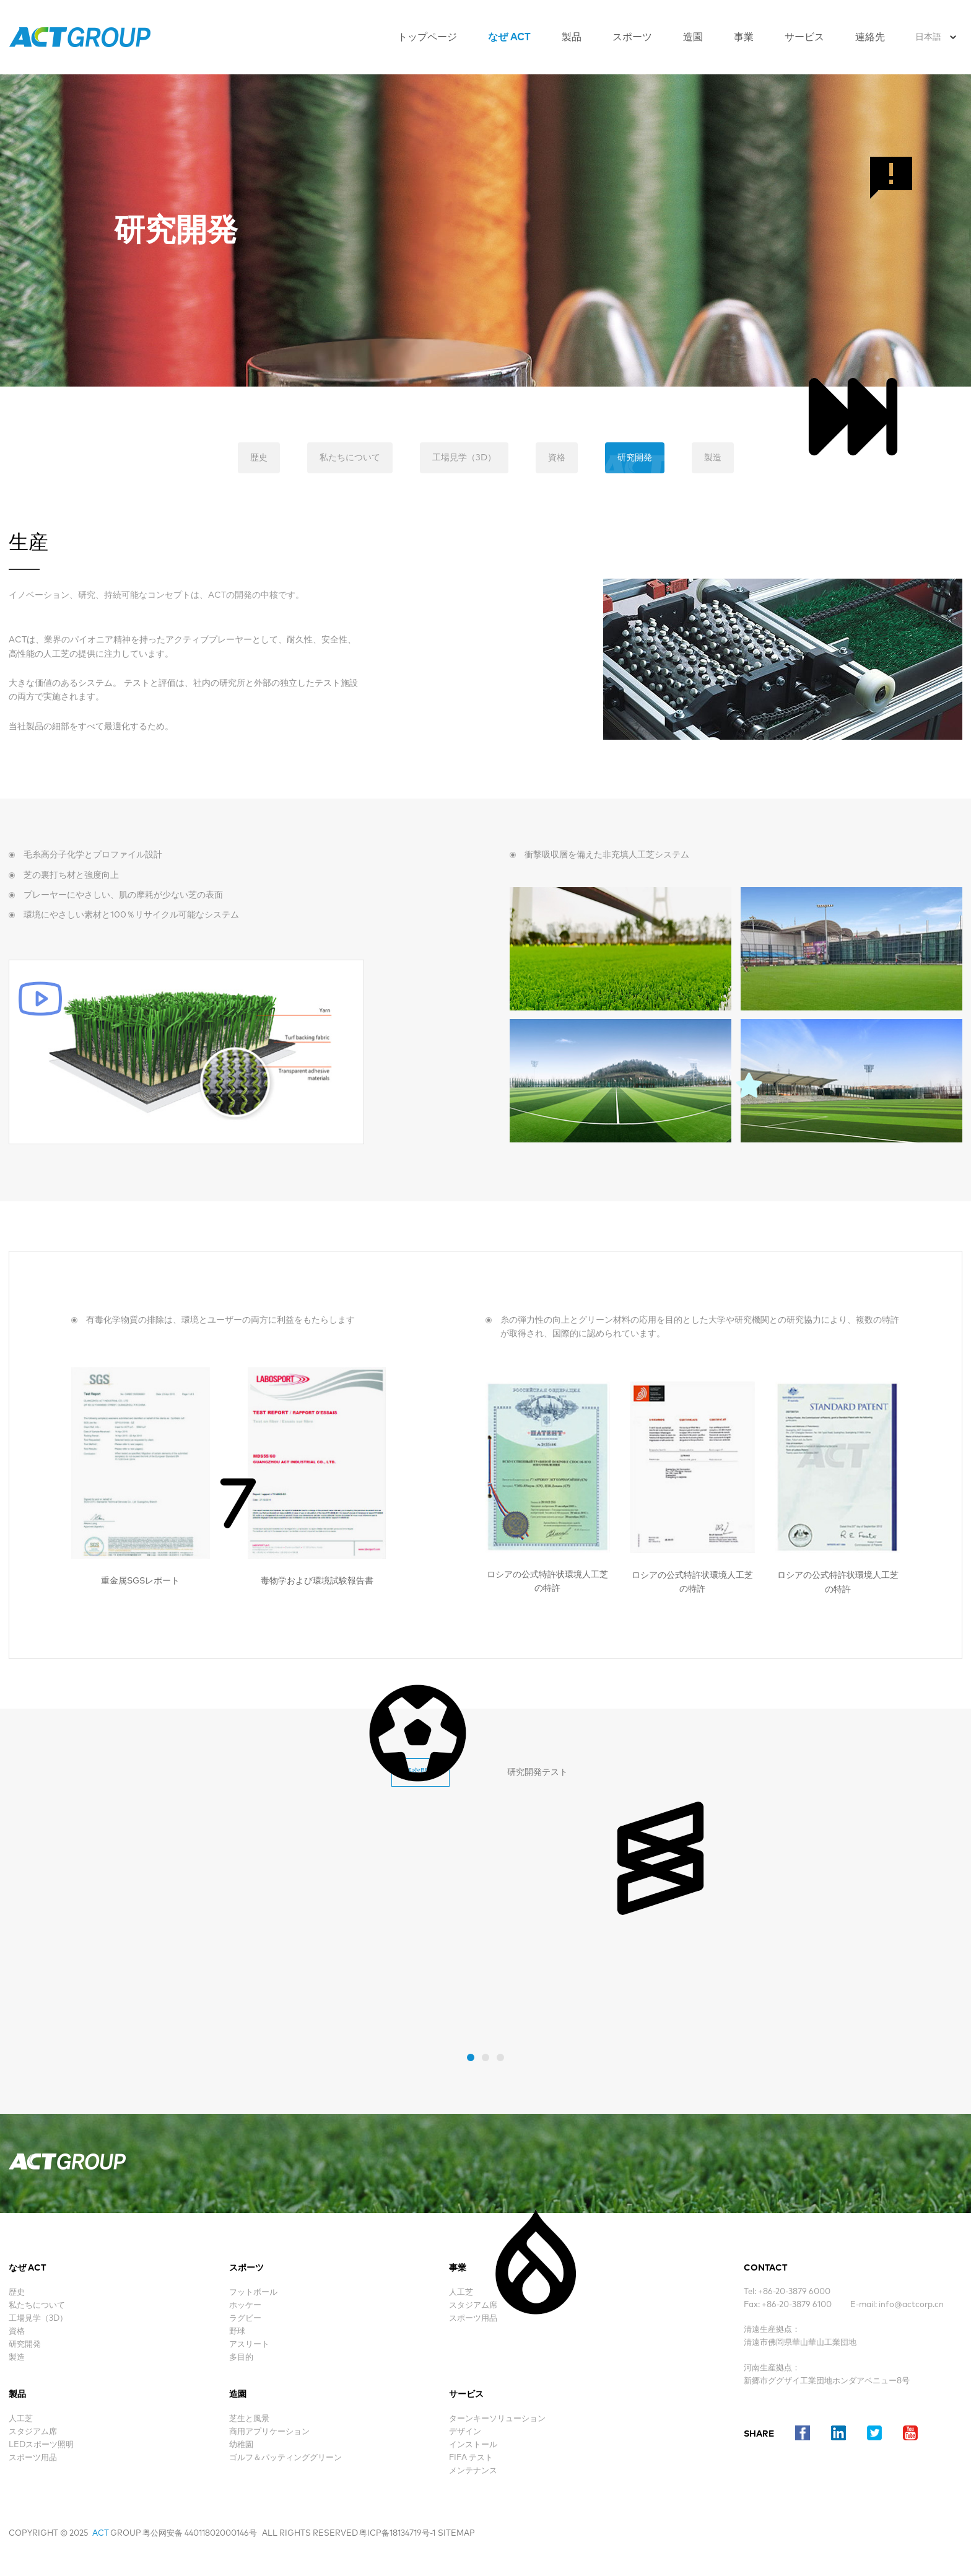  Describe the element at coordinates (417, 1733) in the screenshot. I see `access sports or soccer-related content` at that location.